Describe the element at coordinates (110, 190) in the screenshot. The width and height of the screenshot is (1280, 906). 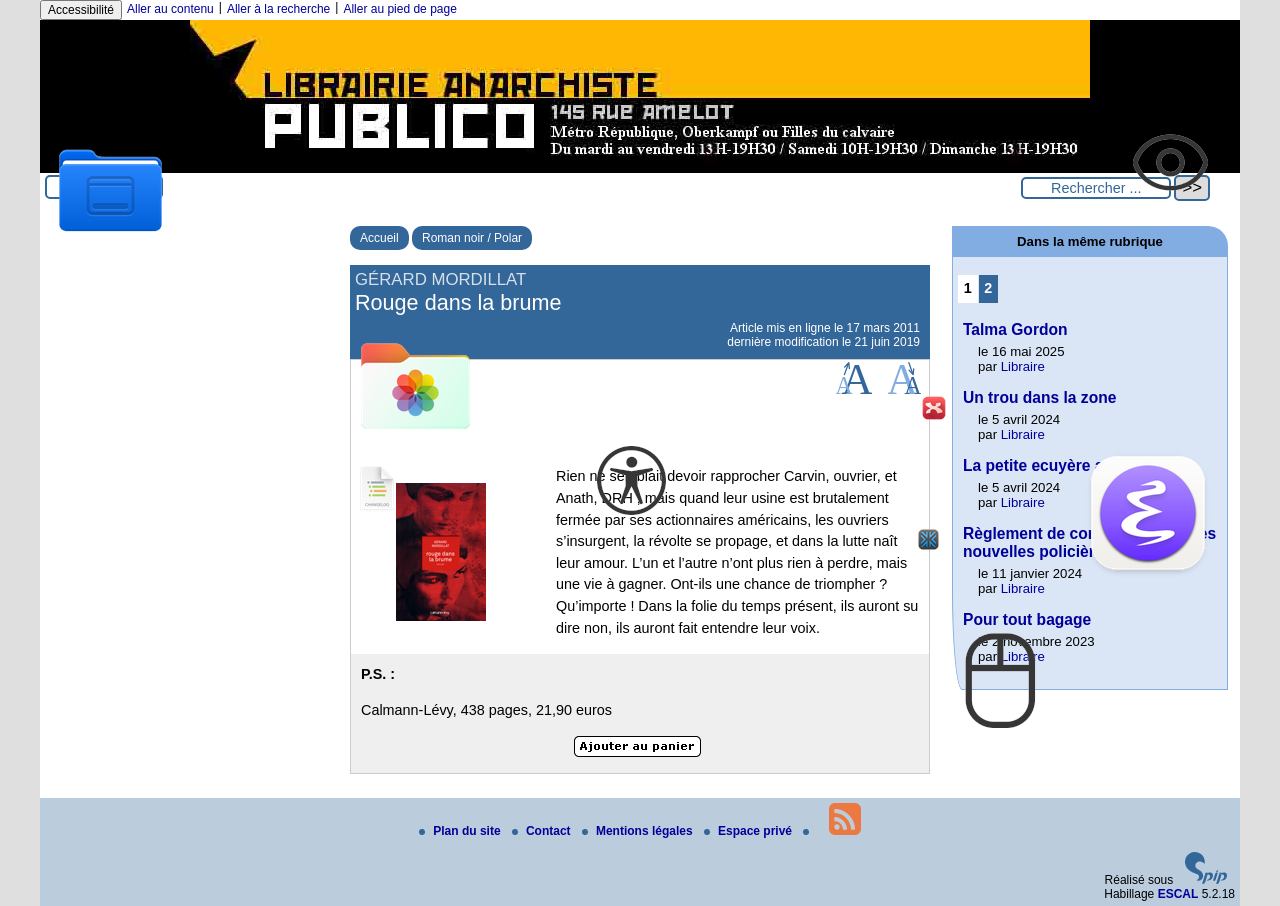
I see `open desktop folder` at that location.